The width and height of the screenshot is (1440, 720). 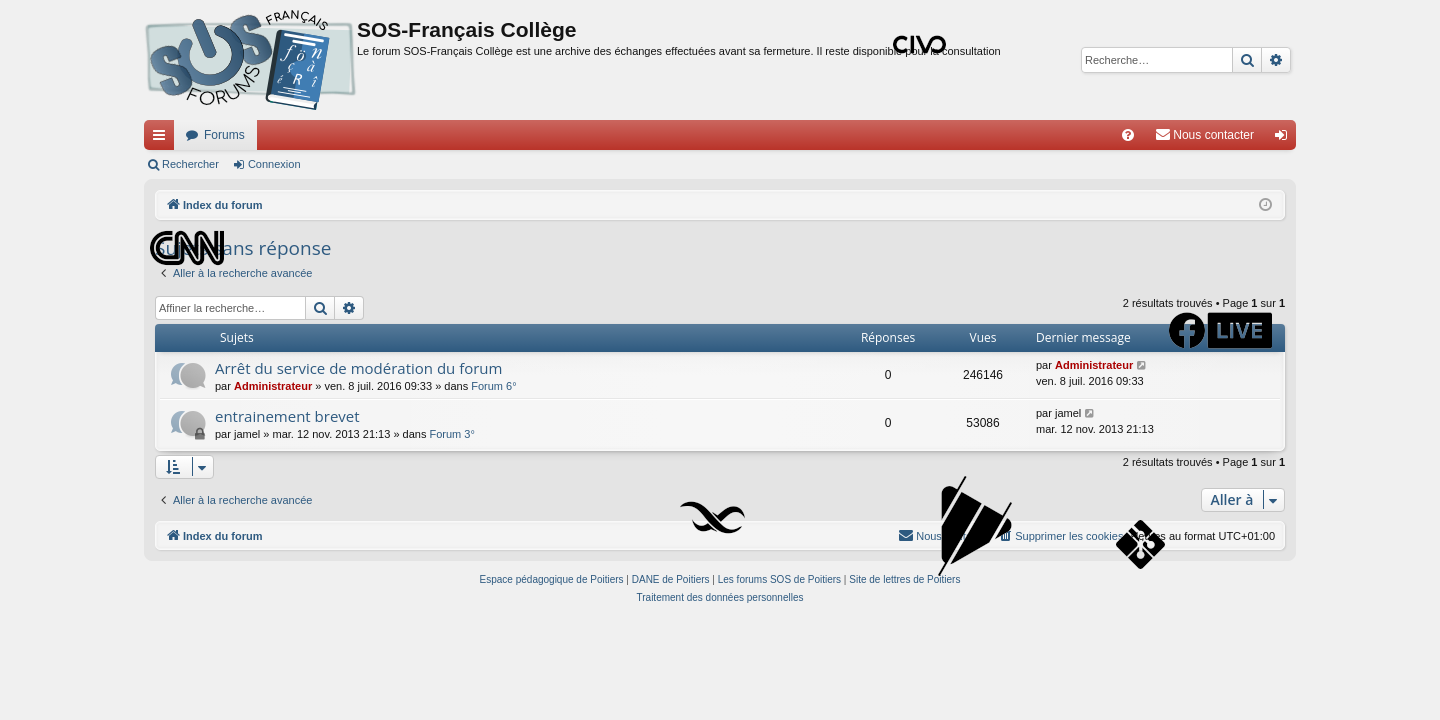 I want to click on open the trillertv streaming app, so click(x=975, y=526).